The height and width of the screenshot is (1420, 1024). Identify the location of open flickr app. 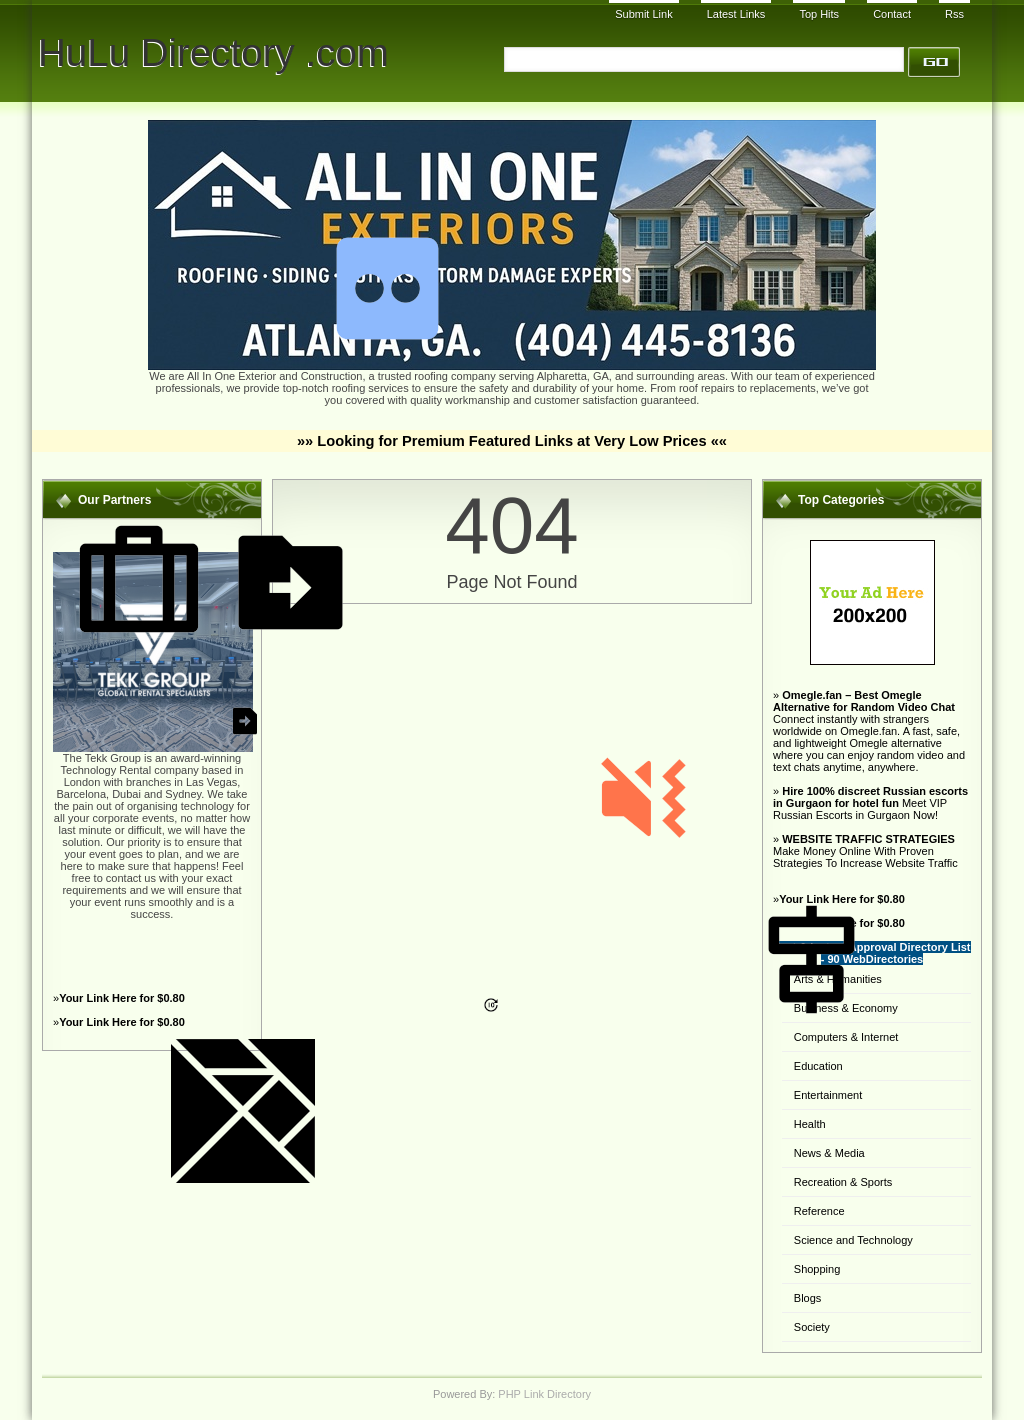
(387, 288).